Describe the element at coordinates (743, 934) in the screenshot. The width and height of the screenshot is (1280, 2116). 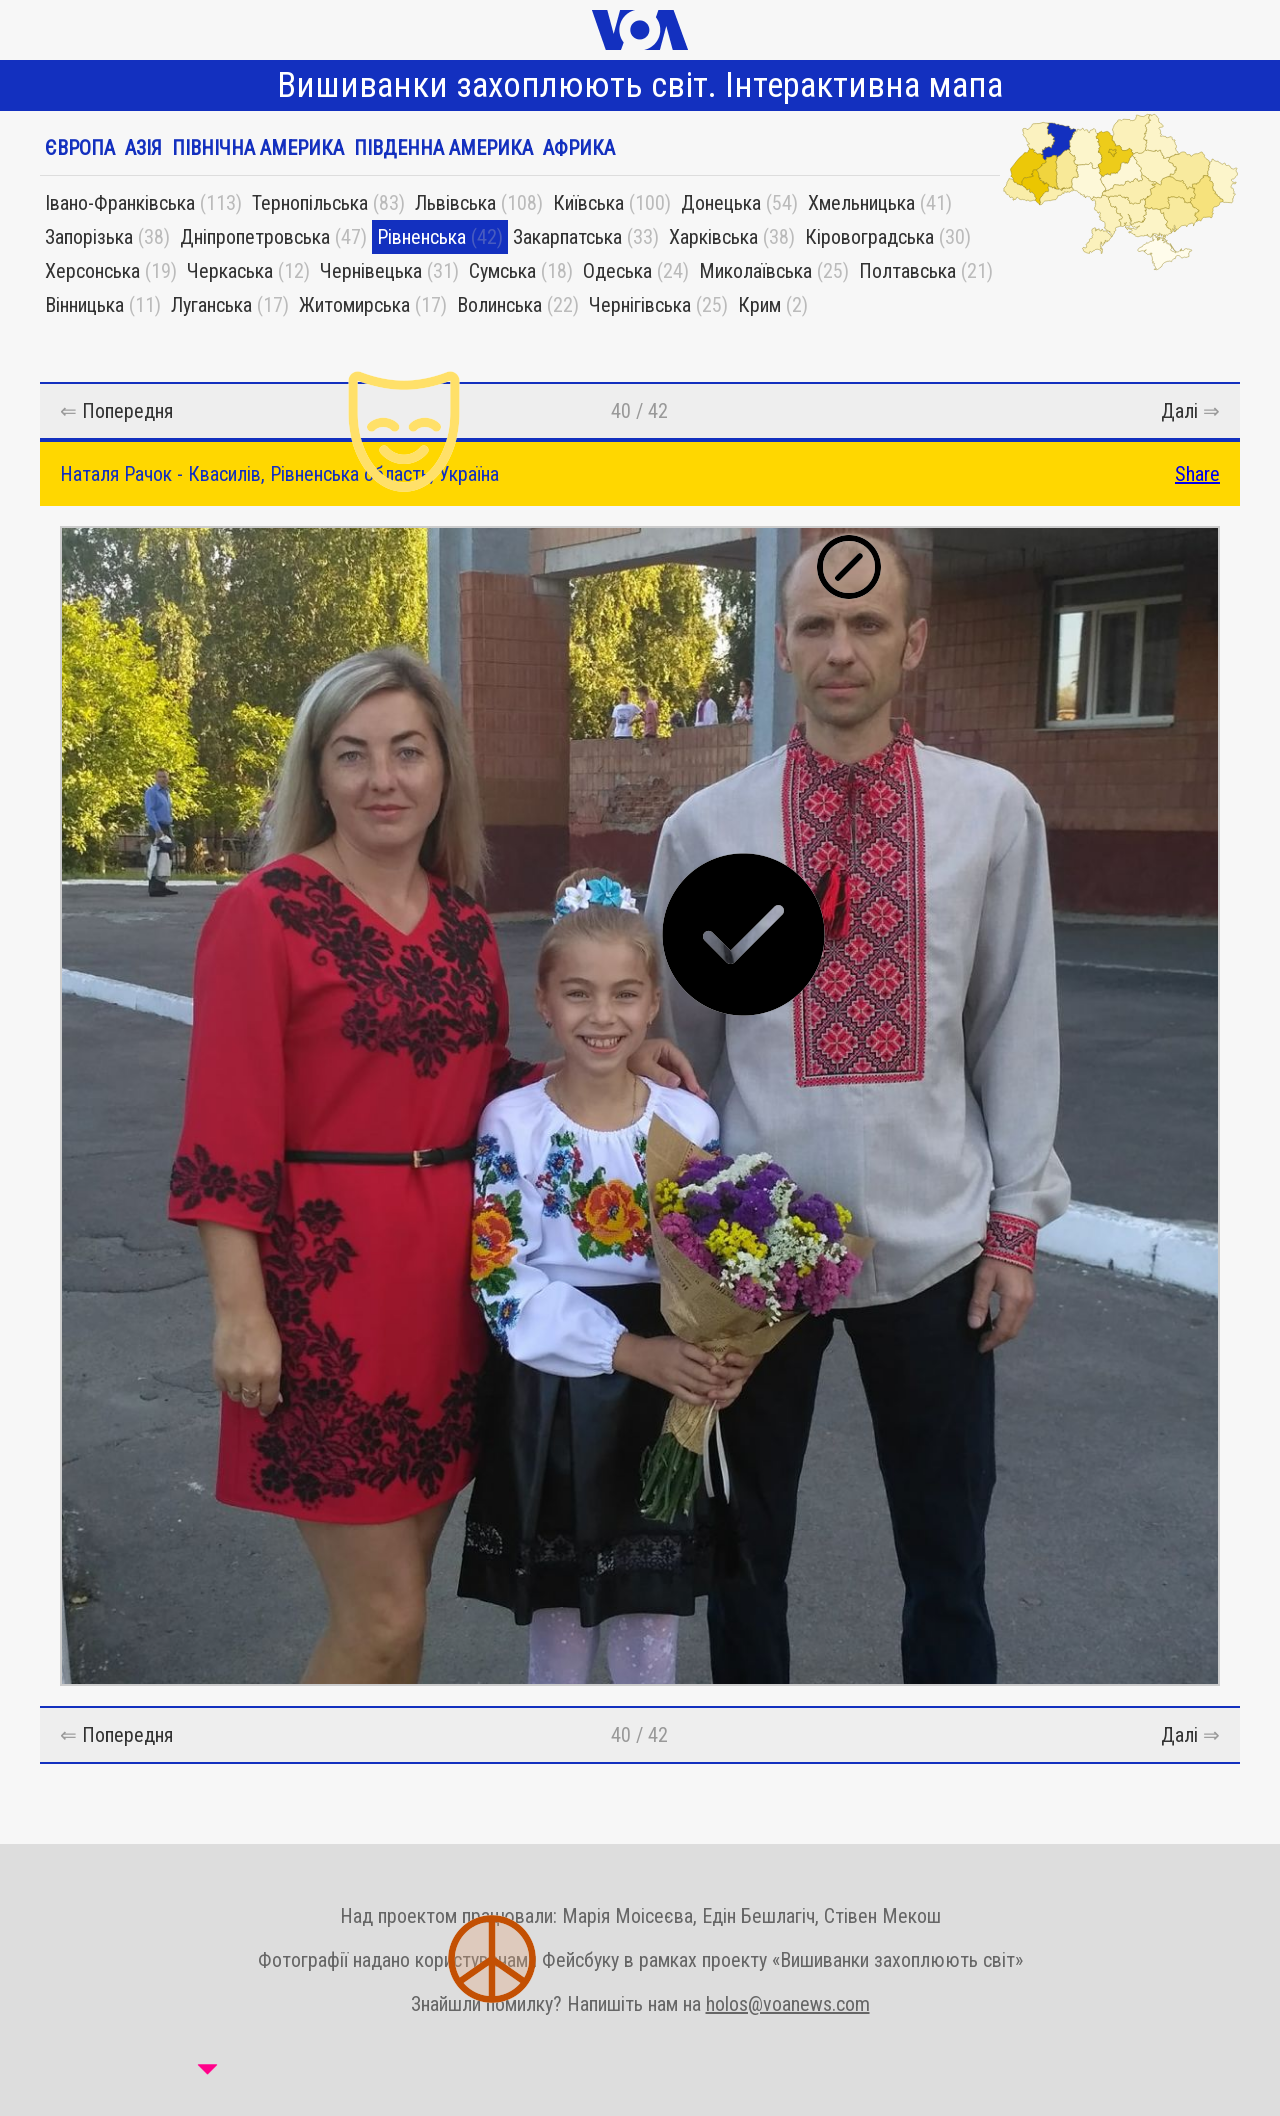
I see `indicates successful completion or confirmation` at that location.